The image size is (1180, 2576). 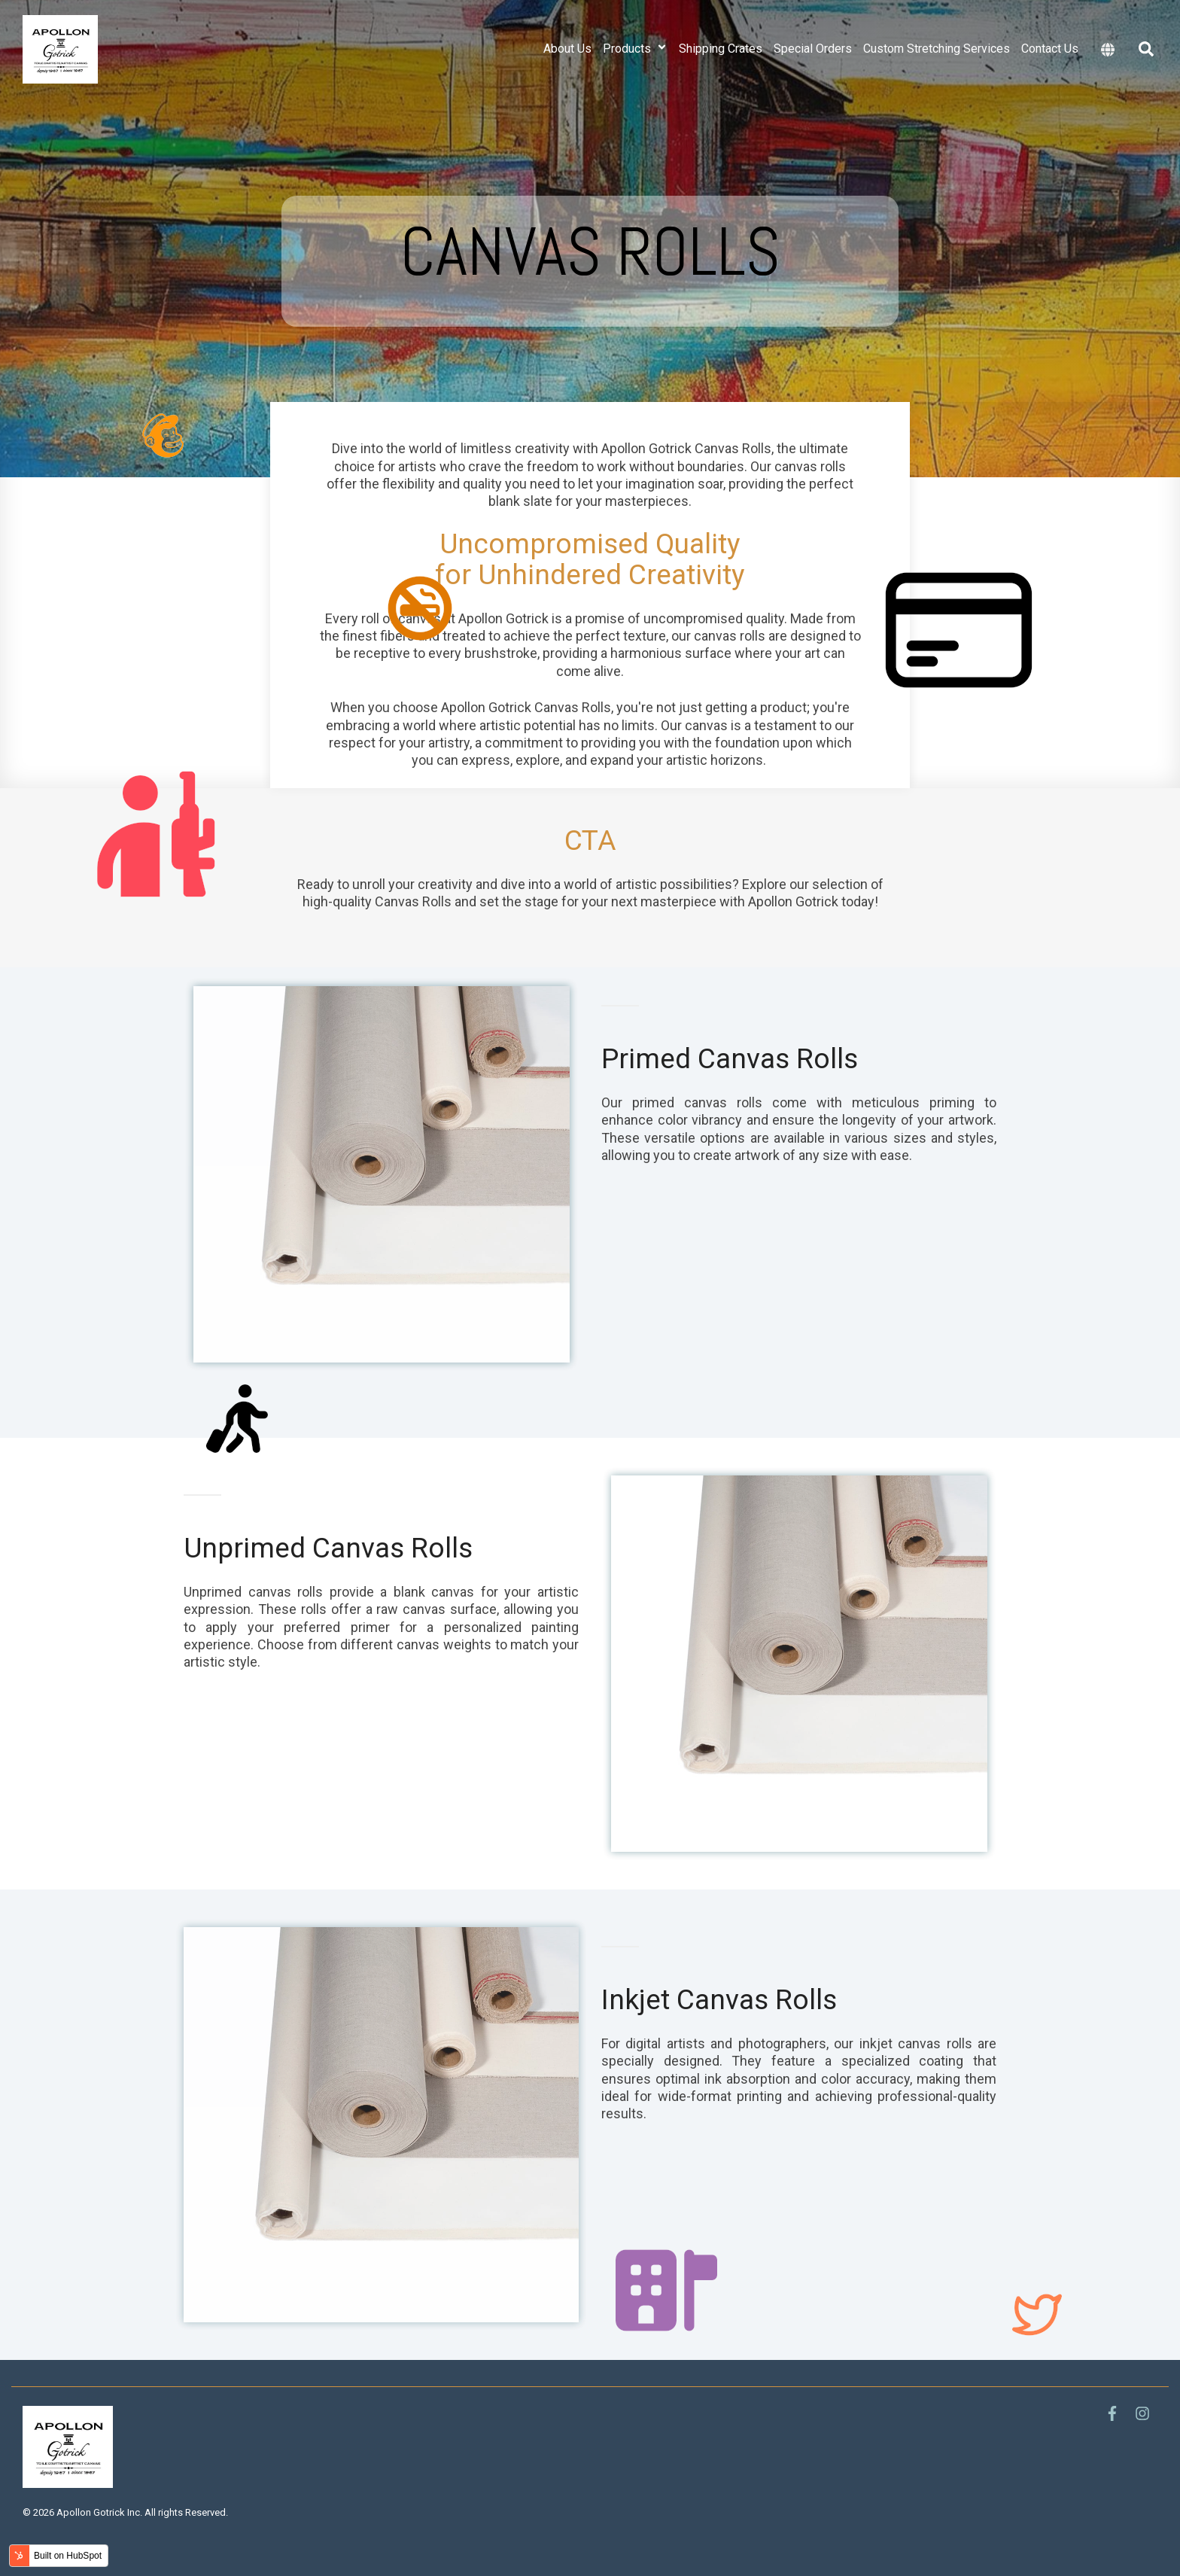 I want to click on indicates military or armed personnel, so click(x=152, y=834).